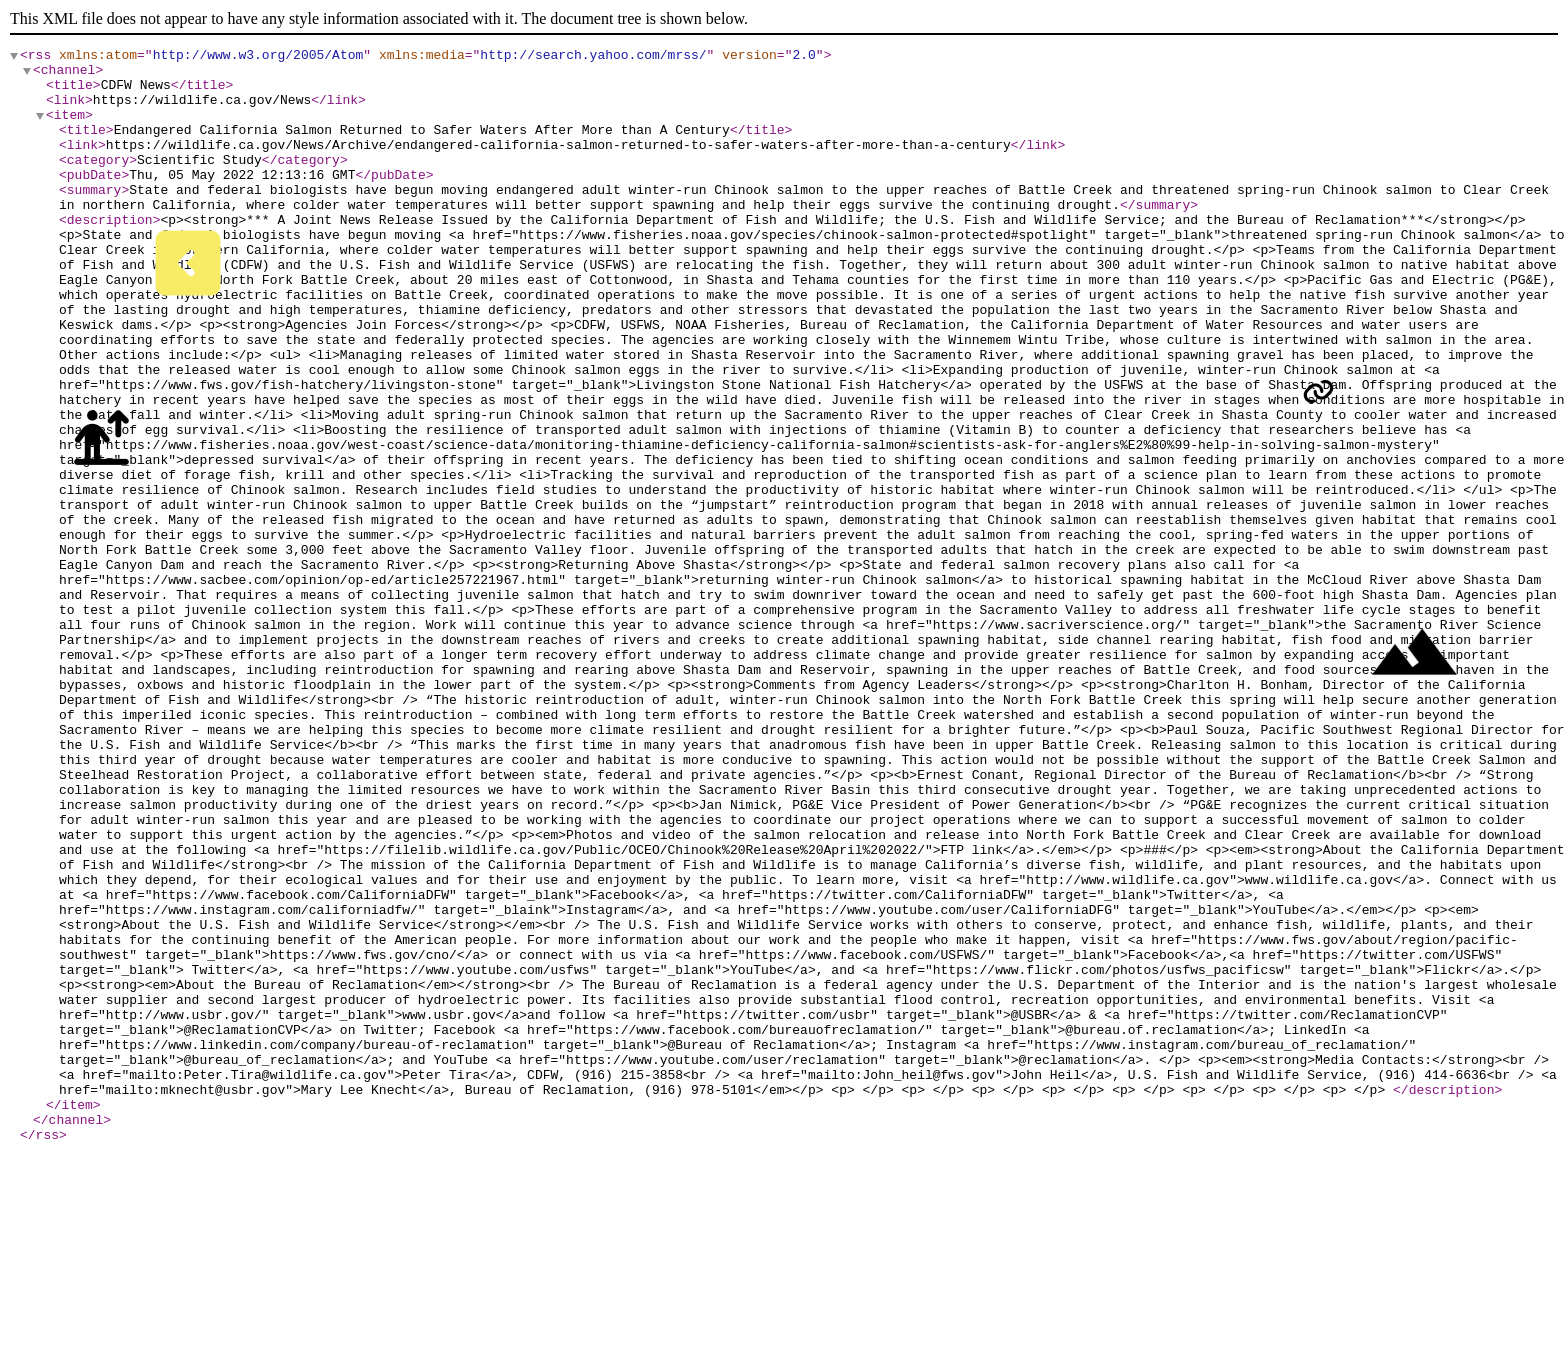 The height and width of the screenshot is (1362, 1568). What do you see at coordinates (188, 263) in the screenshot?
I see `navigate back to the previous screen` at bounding box center [188, 263].